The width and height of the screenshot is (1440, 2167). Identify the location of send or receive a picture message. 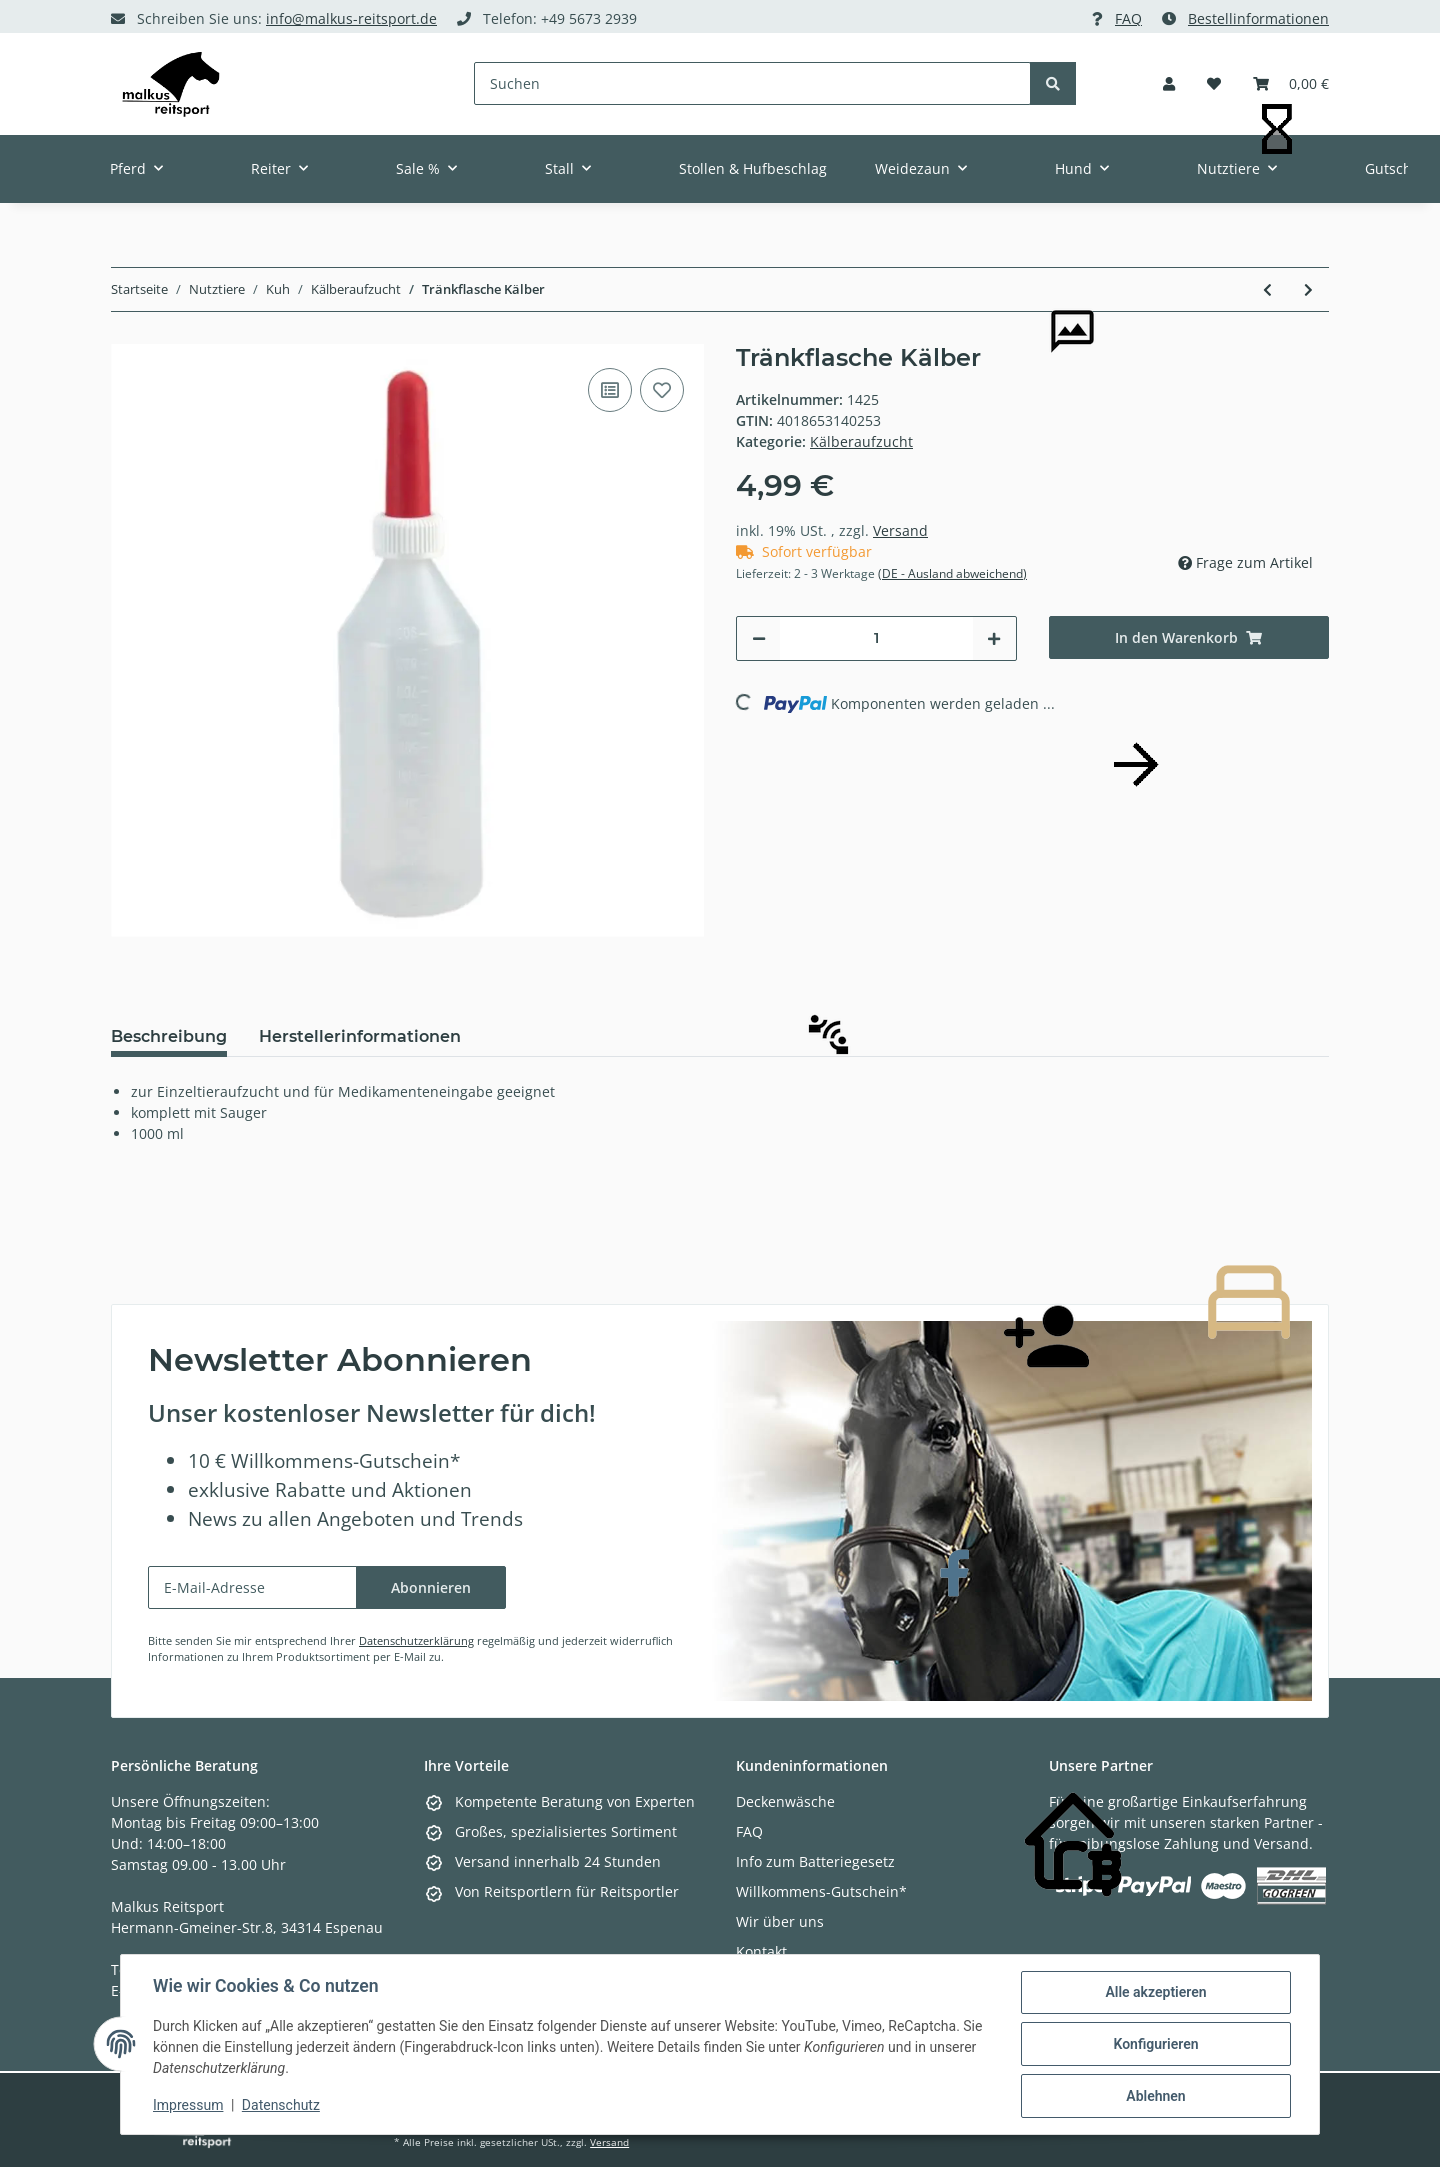
(1072, 331).